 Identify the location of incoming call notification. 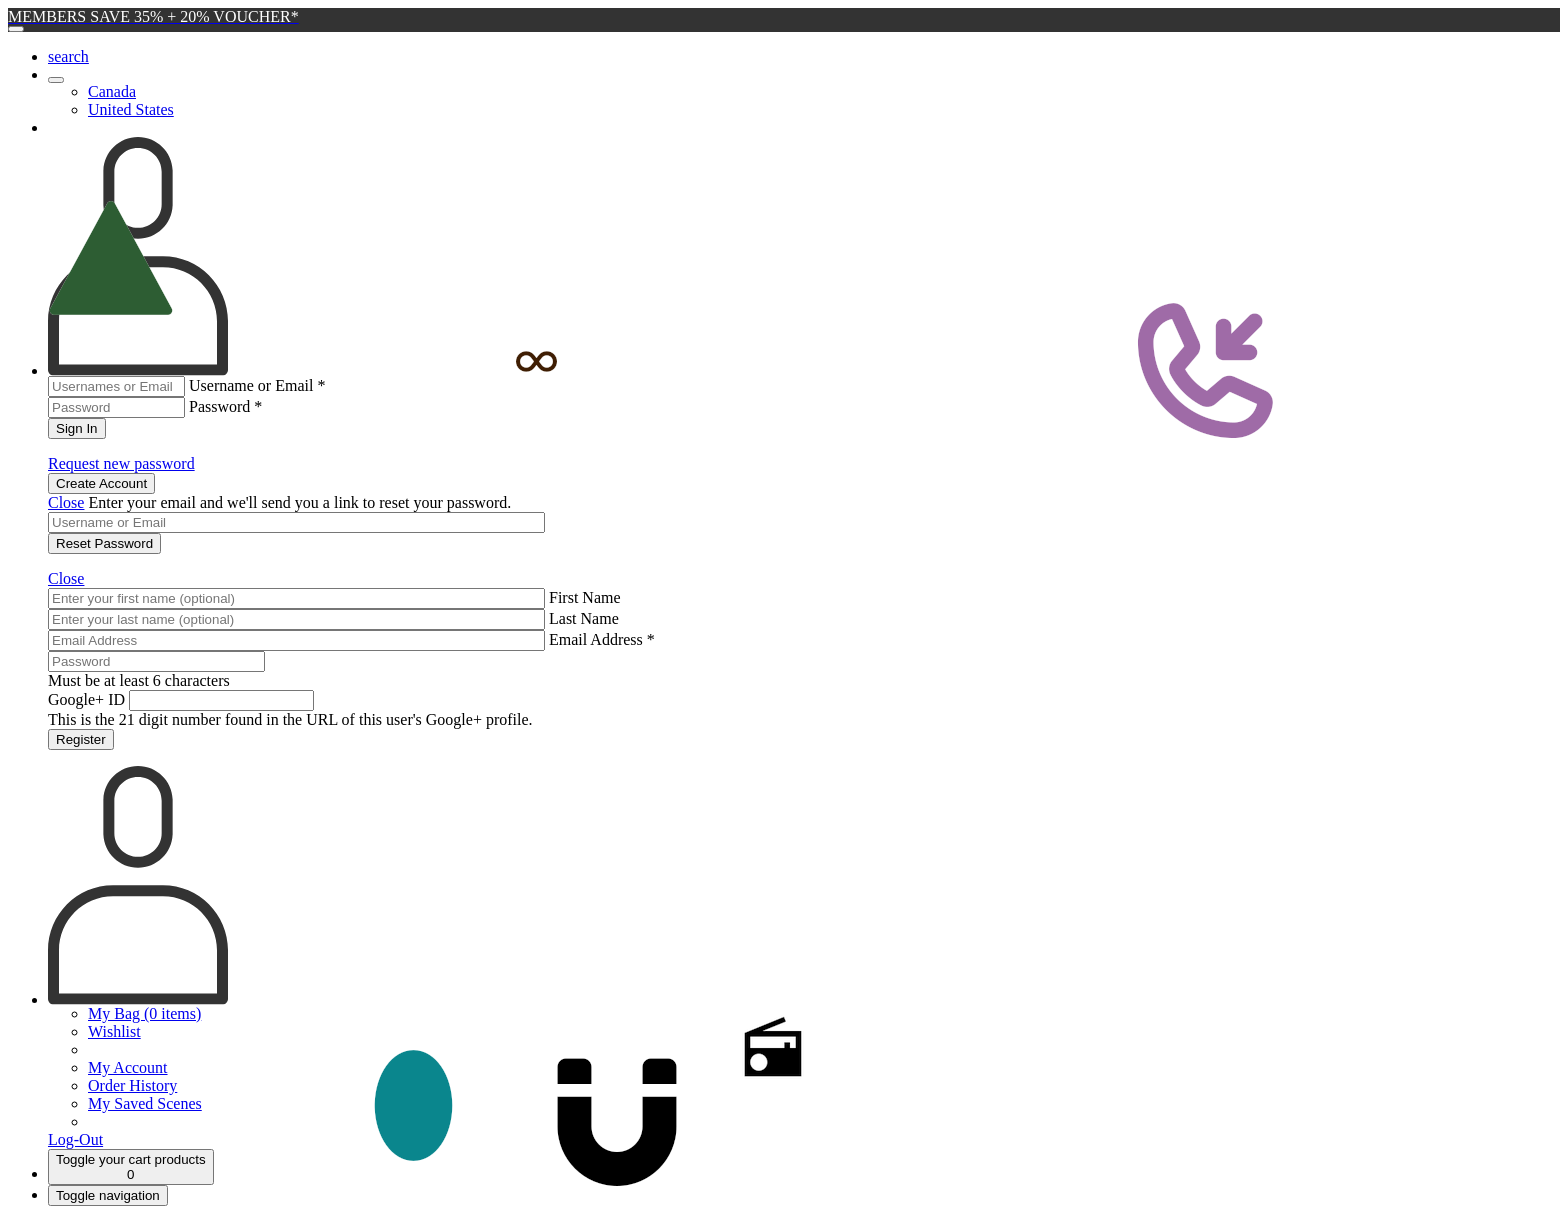
(1208, 368).